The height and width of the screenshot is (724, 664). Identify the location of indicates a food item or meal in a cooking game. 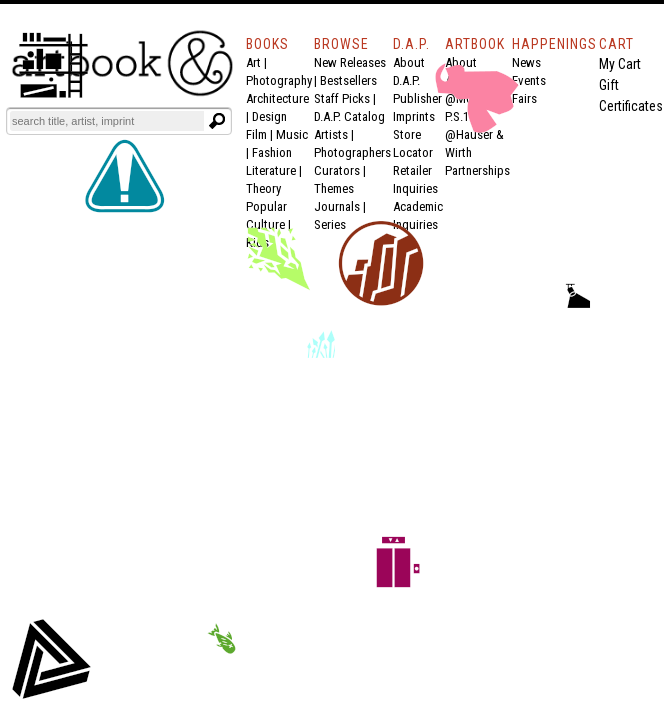
(221, 638).